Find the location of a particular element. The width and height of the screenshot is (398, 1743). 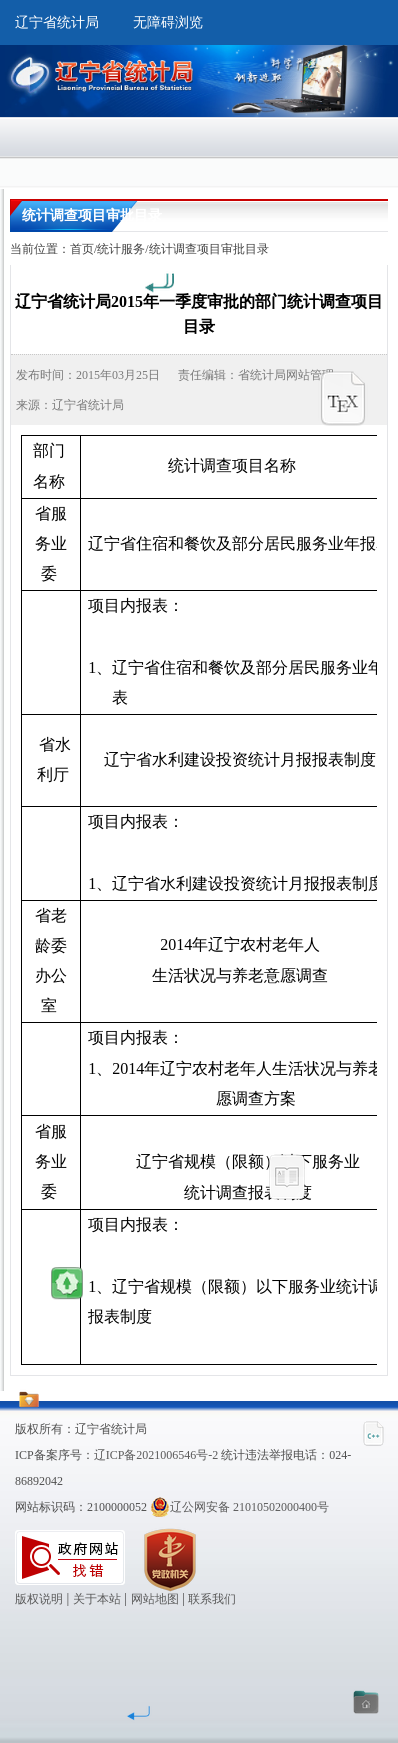

reply to an email message is located at coordinates (138, 1713).